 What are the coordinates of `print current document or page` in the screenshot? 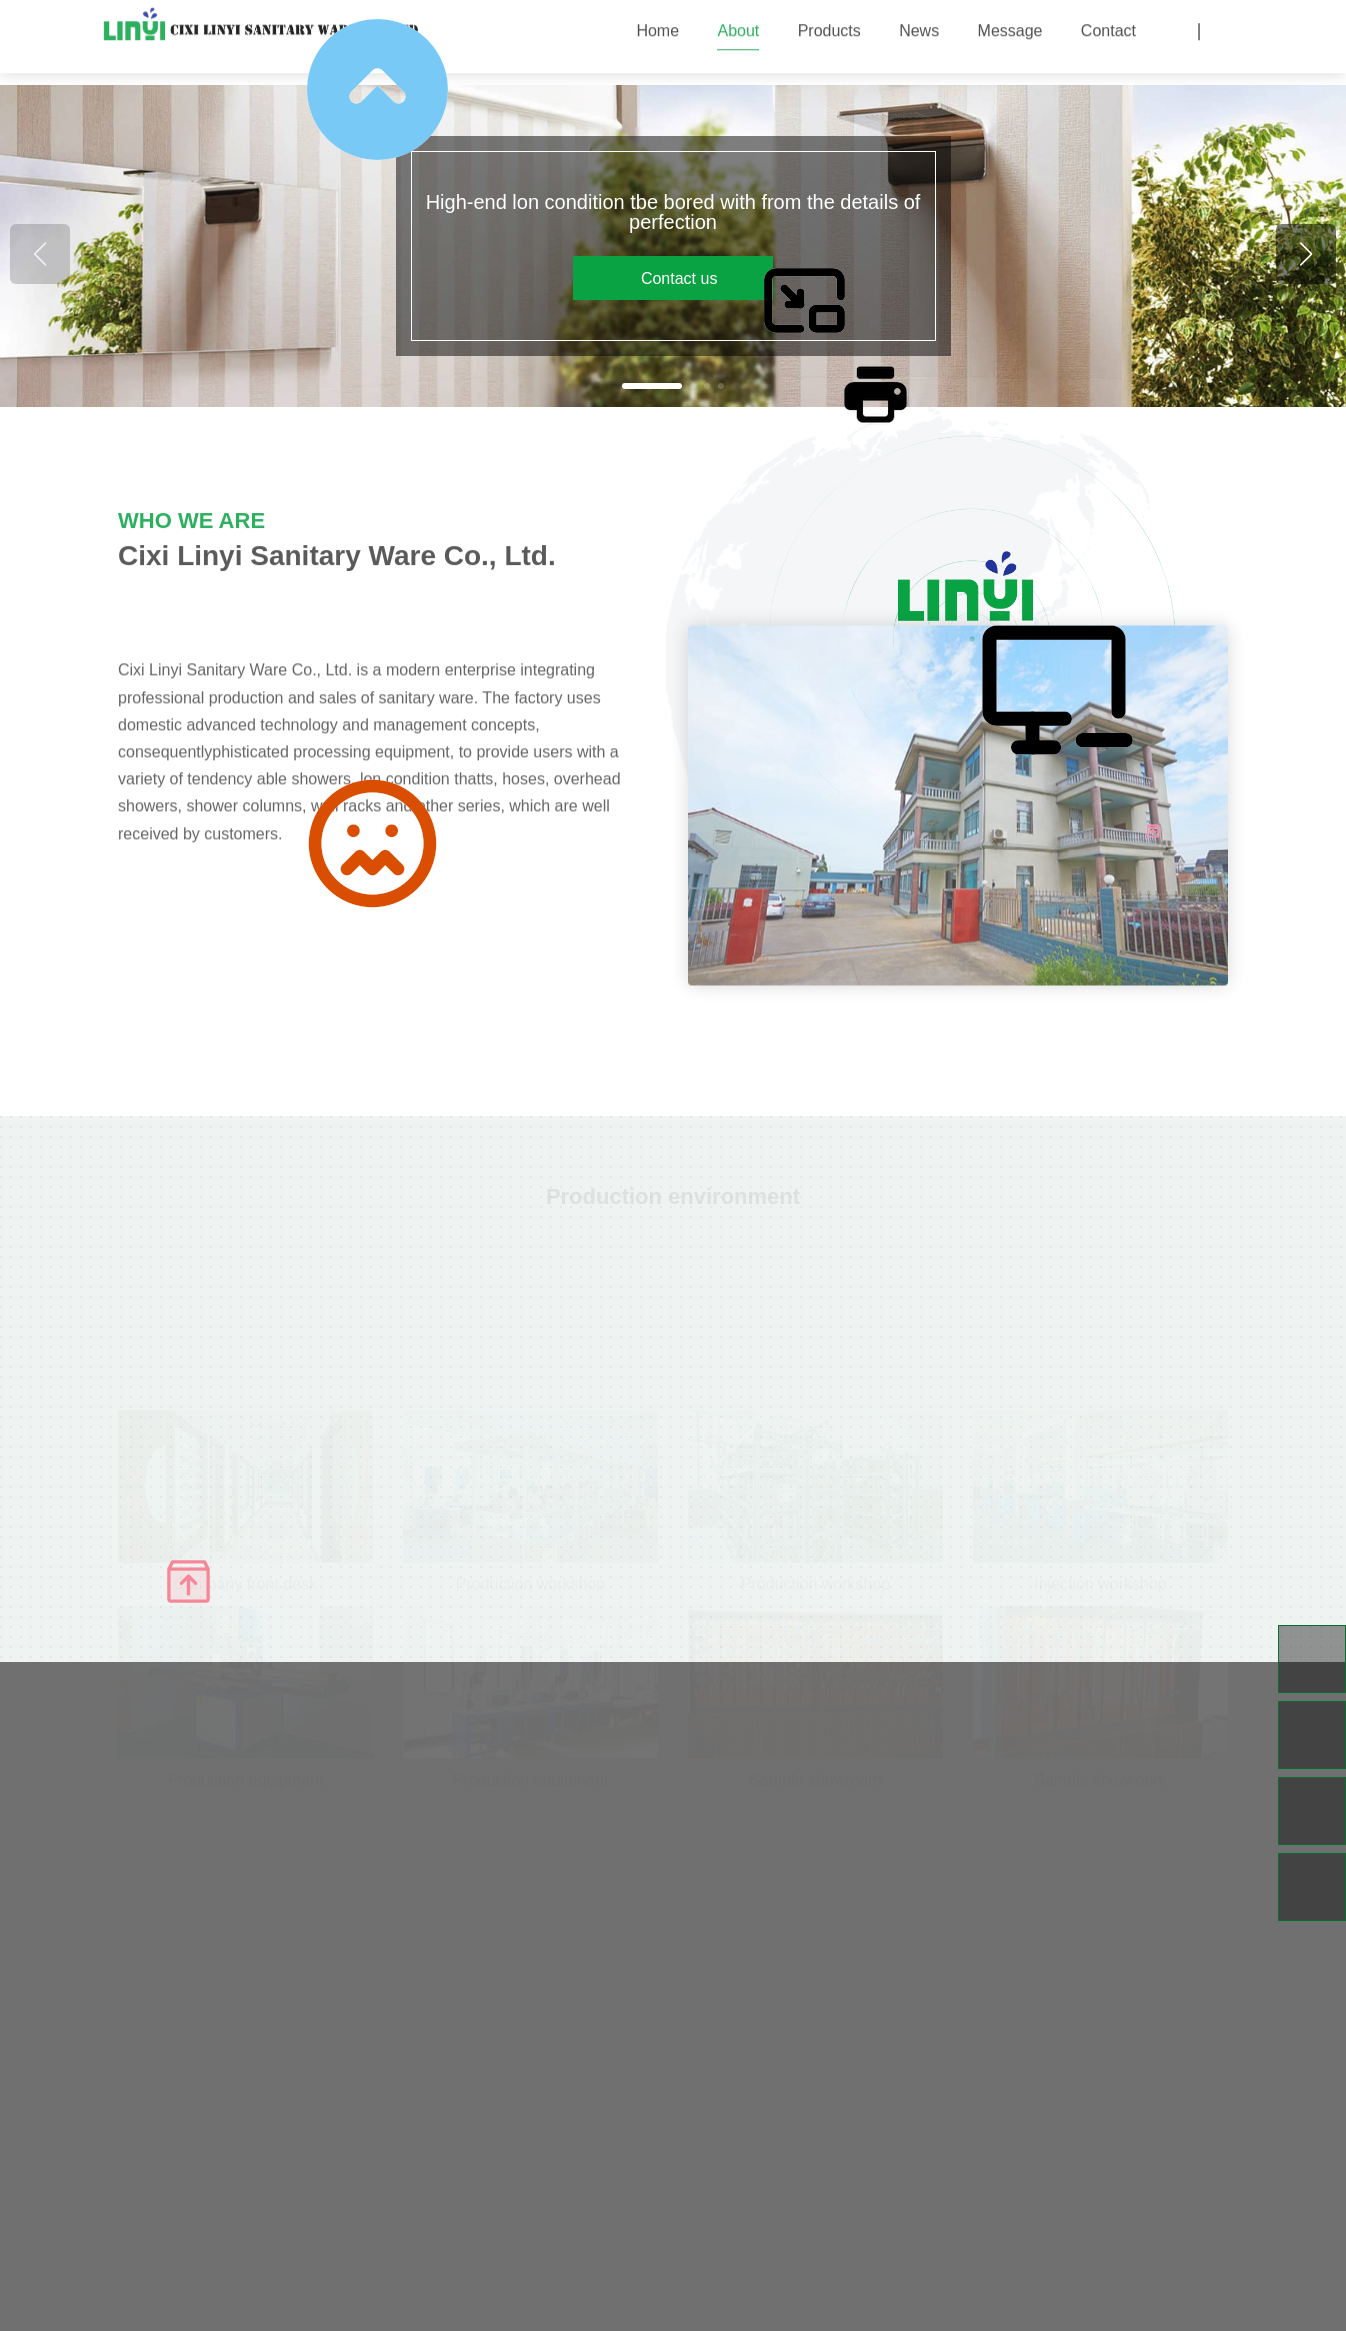 It's located at (875, 394).